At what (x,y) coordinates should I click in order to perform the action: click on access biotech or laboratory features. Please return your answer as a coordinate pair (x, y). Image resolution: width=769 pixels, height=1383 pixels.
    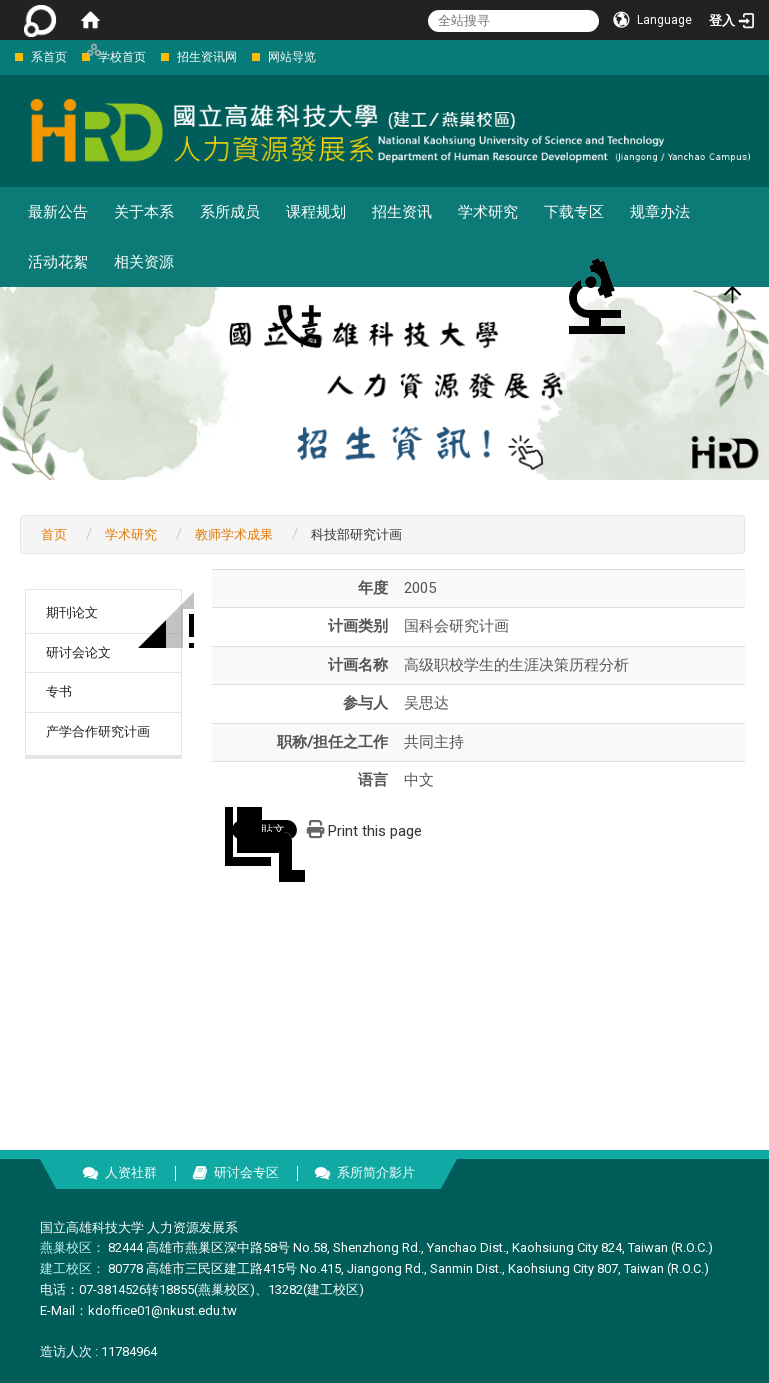
    Looking at the image, I should click on (597, 298).